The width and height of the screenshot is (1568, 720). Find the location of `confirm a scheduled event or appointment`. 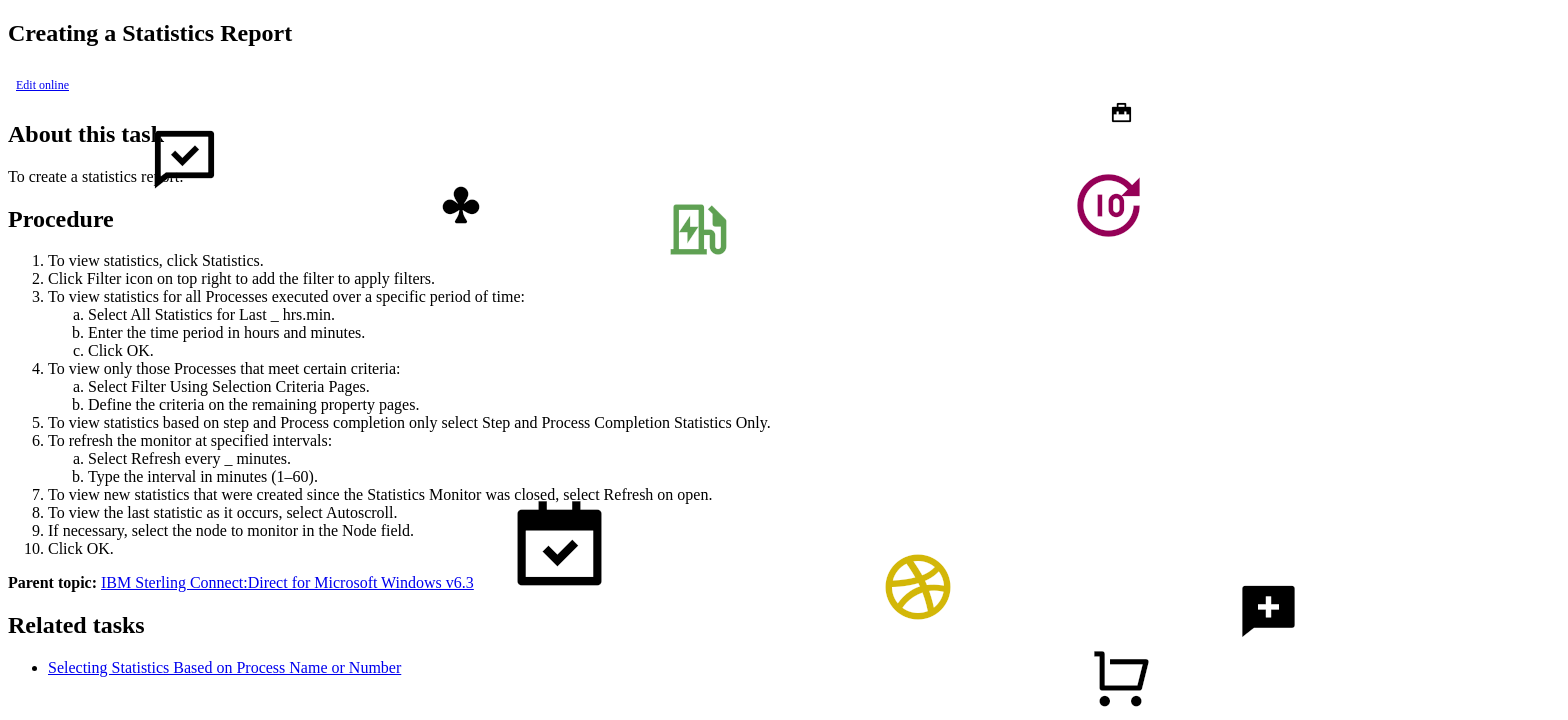

confirm a scheduled event or appointment is located at coordinates (559, 547).